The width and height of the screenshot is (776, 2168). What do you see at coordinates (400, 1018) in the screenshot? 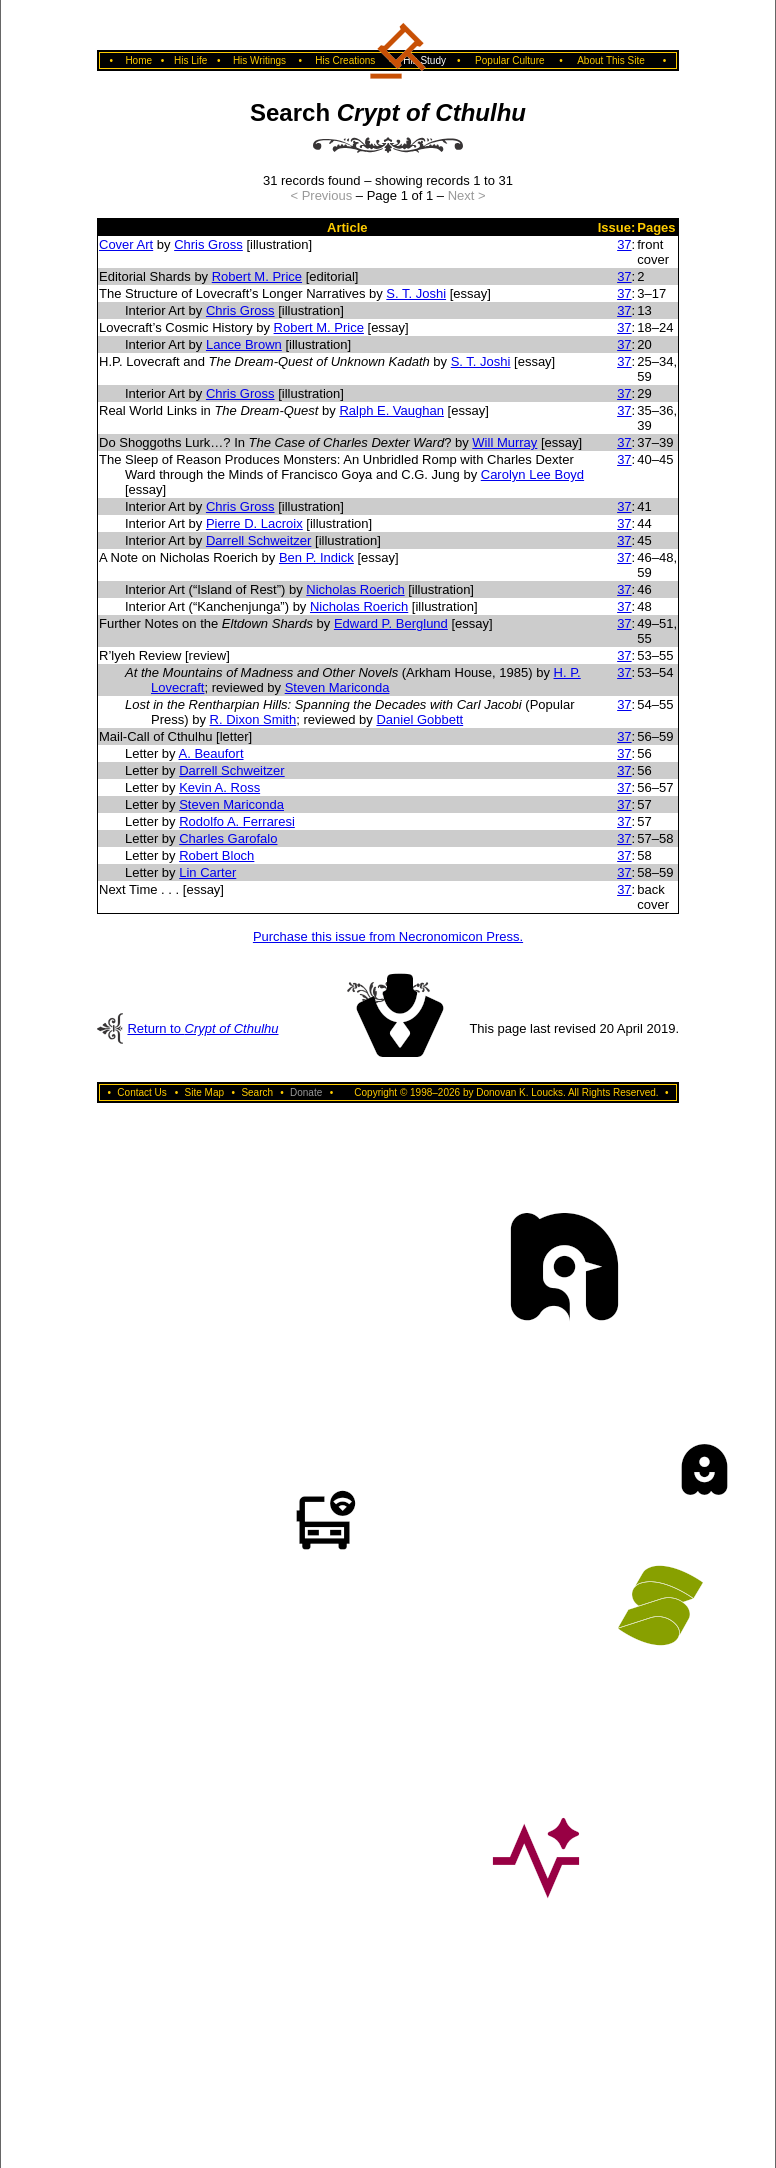
I see `browse jewelry or accessories` at bounding box center [400, 1018].